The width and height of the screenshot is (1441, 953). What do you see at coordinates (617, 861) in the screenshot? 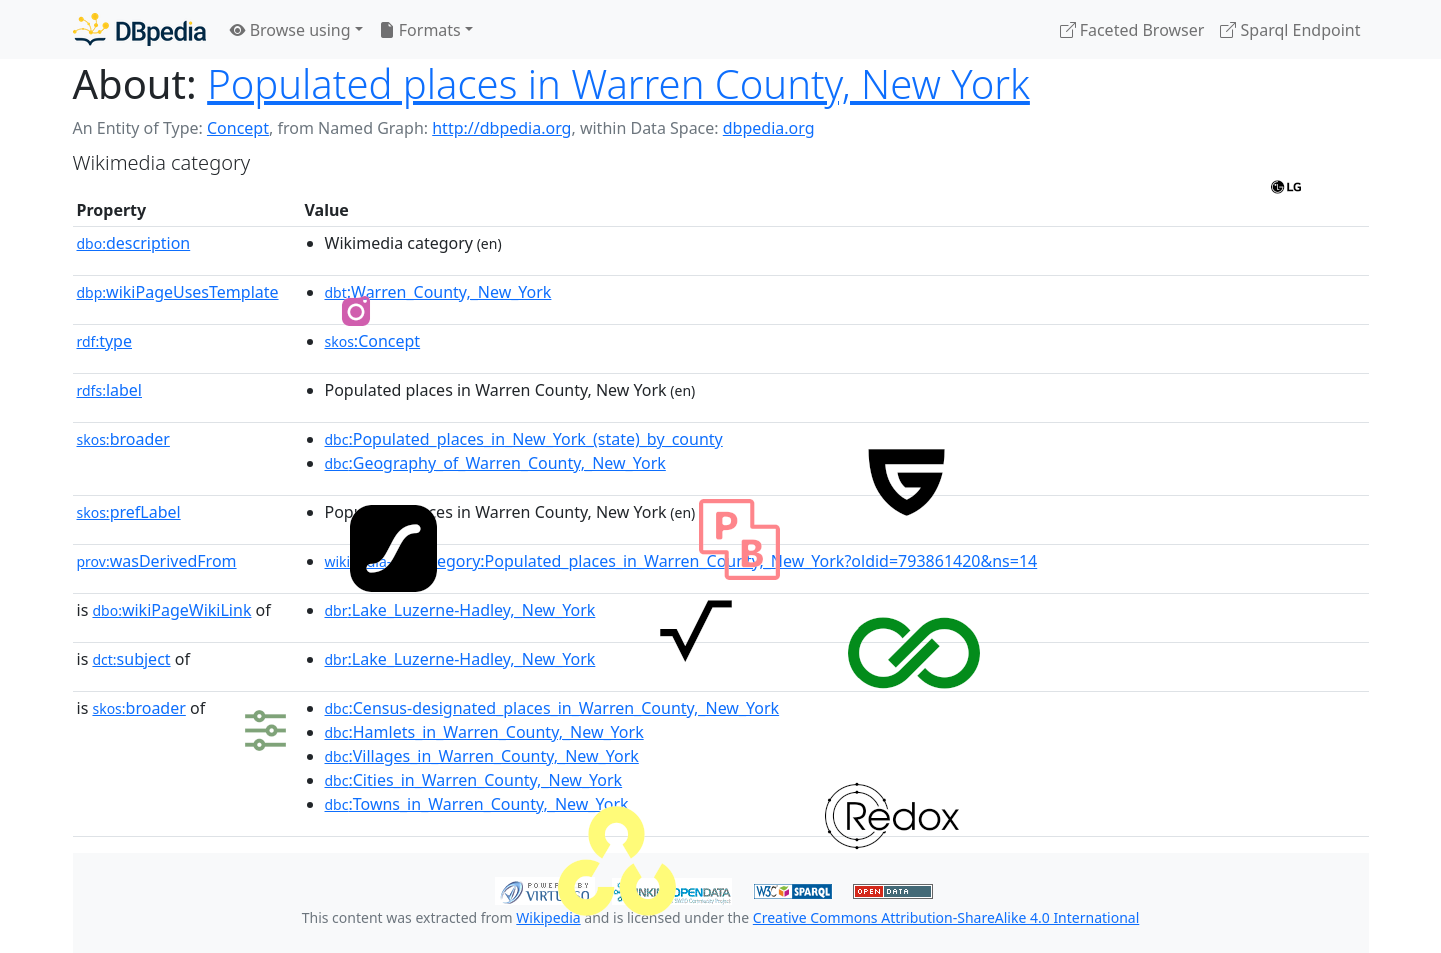
I see `OpenCV computer vision library logo` at bounding box center [617, 861].